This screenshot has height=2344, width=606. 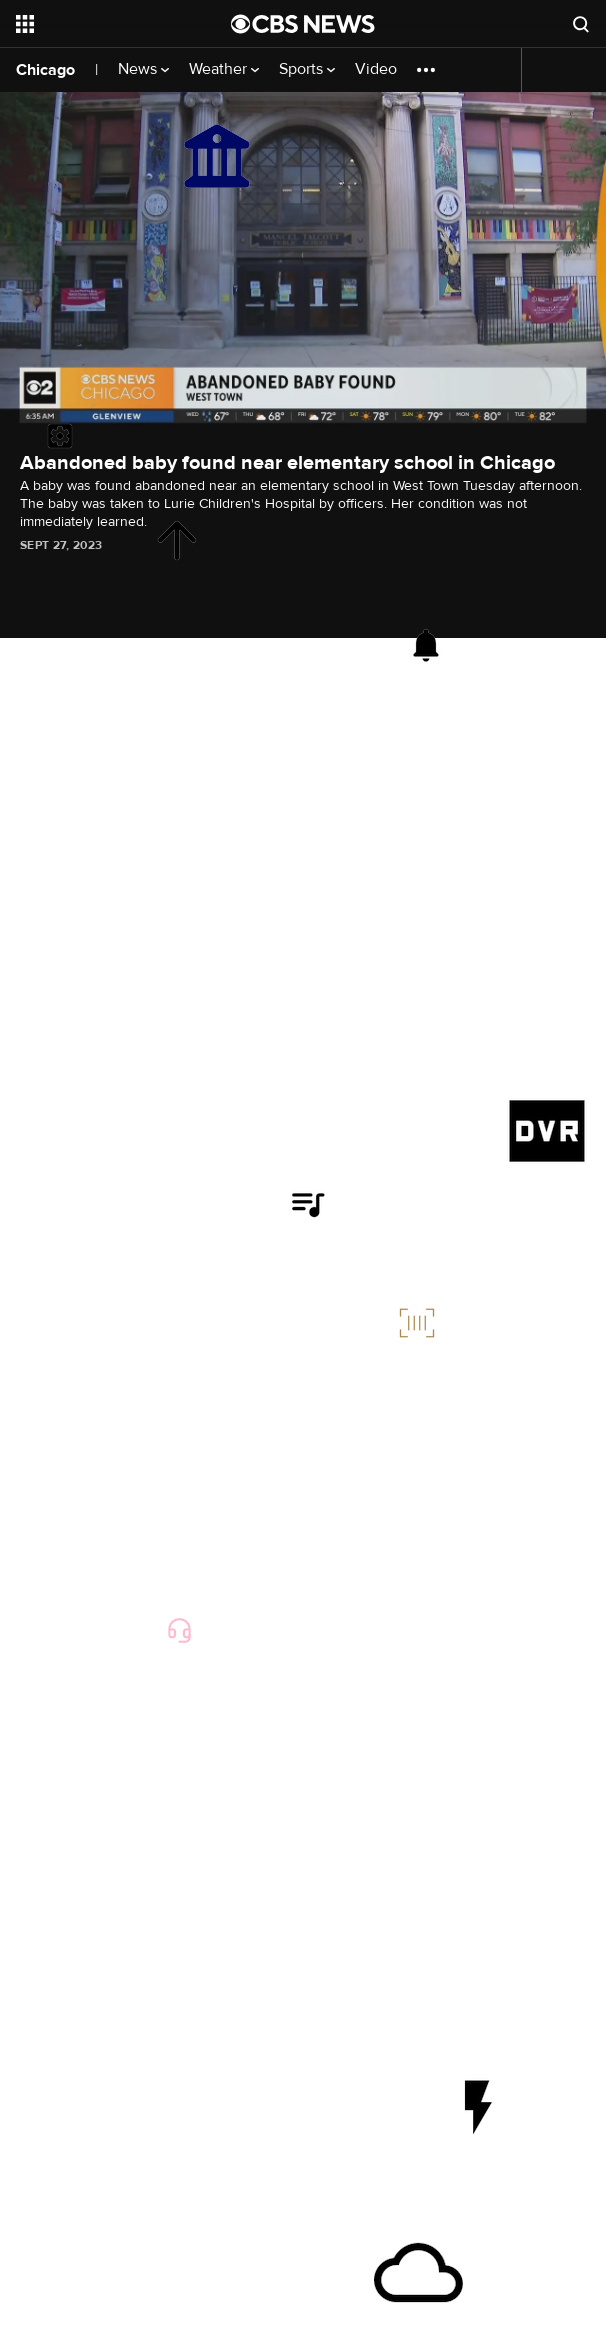 What do you see at coordinates (426, 645) in the screenshot?
I see `view your notifications` at bounding box center [426, 645].